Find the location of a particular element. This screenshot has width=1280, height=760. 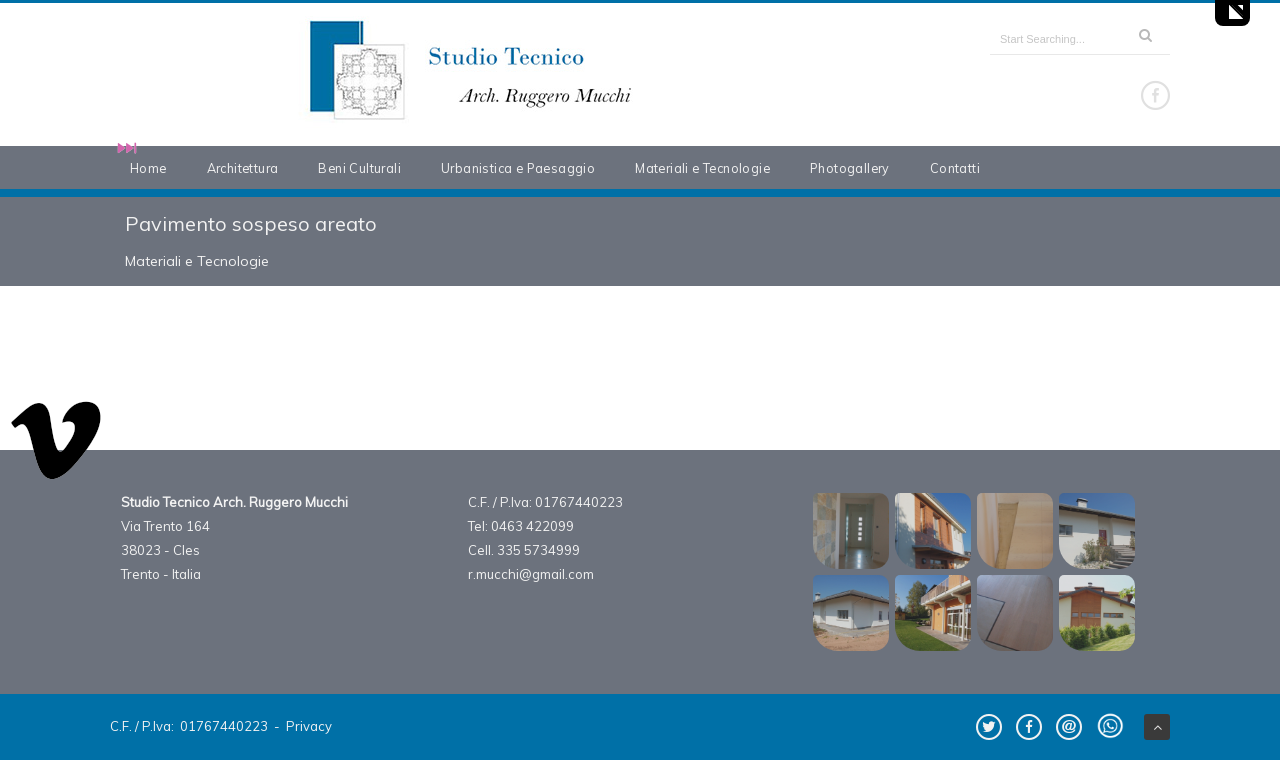

skip to the end of the track is located at coordinates (127, 148).